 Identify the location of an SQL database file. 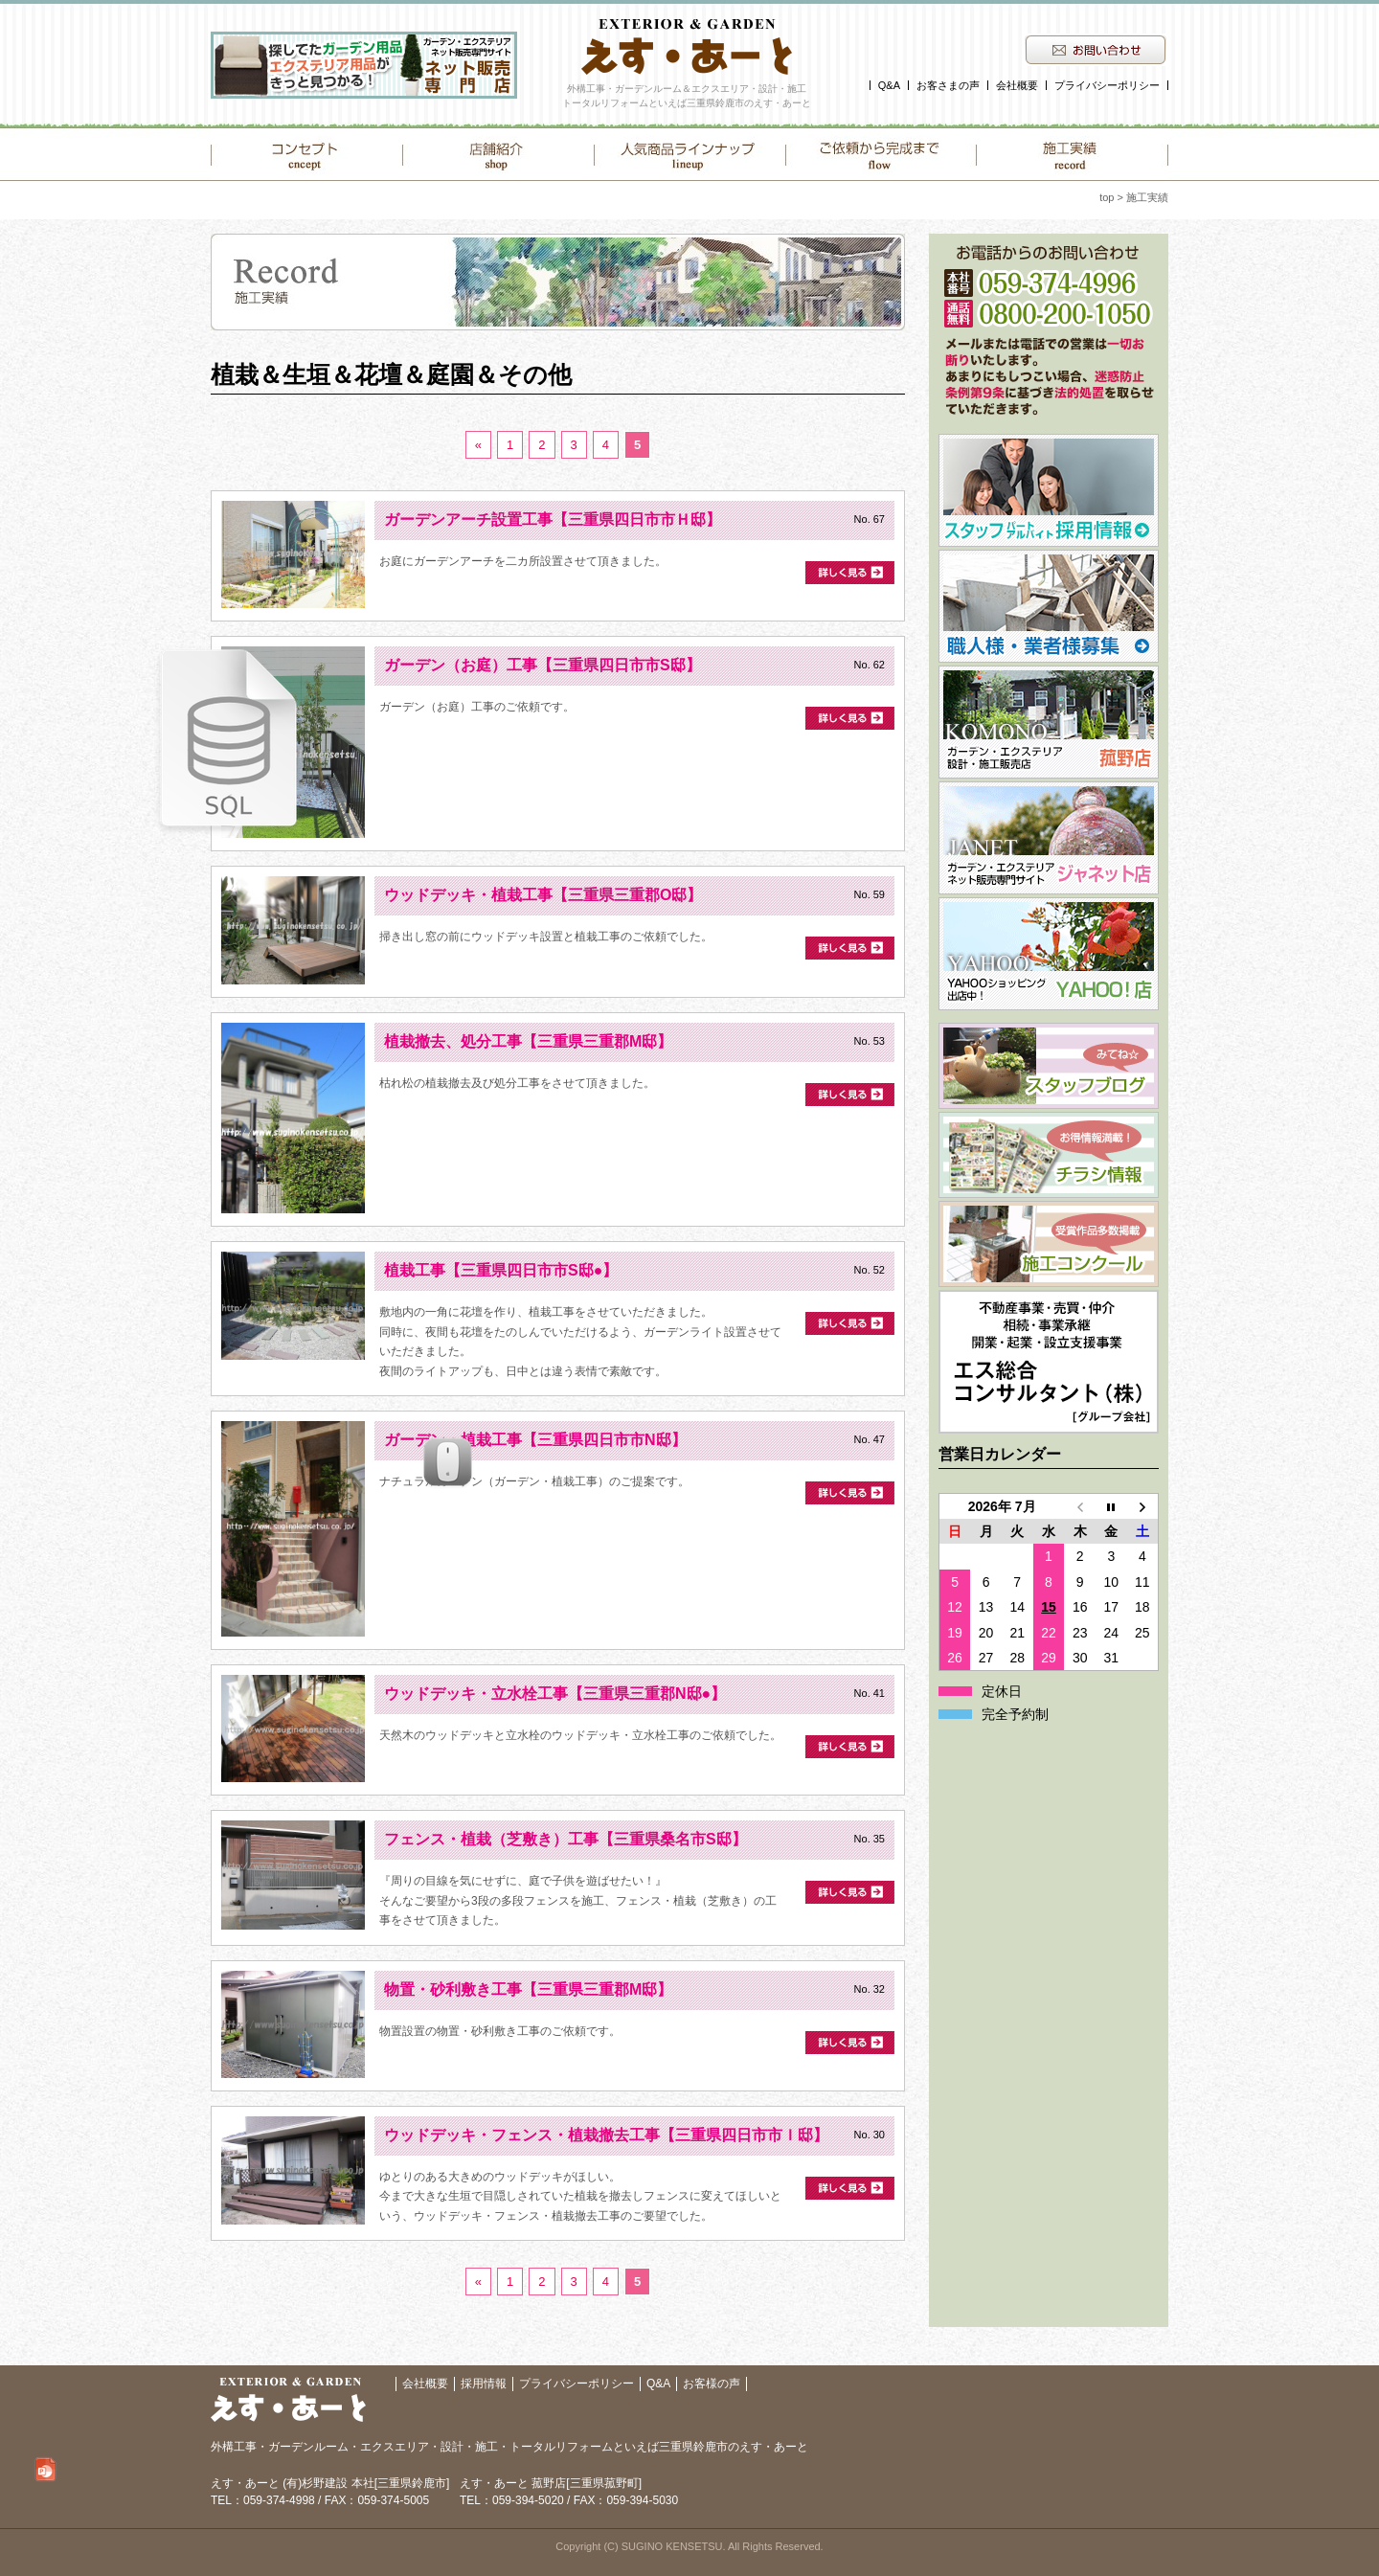
(229, 741).